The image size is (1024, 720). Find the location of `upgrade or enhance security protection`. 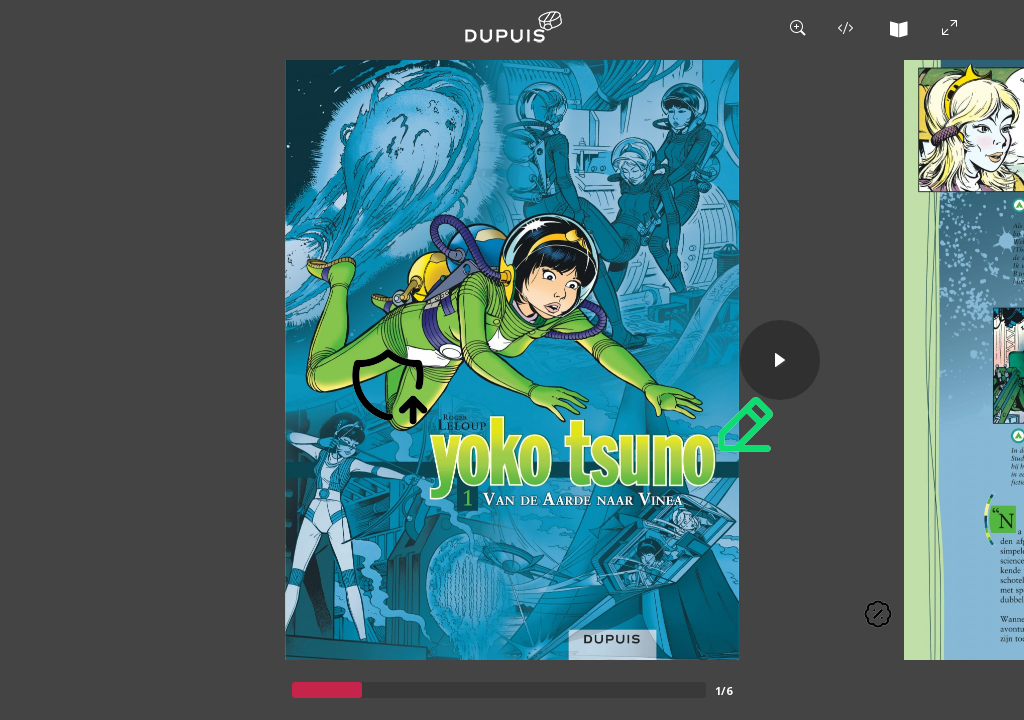

upgrade or enhance security protection is located at coordinates (388, 385).